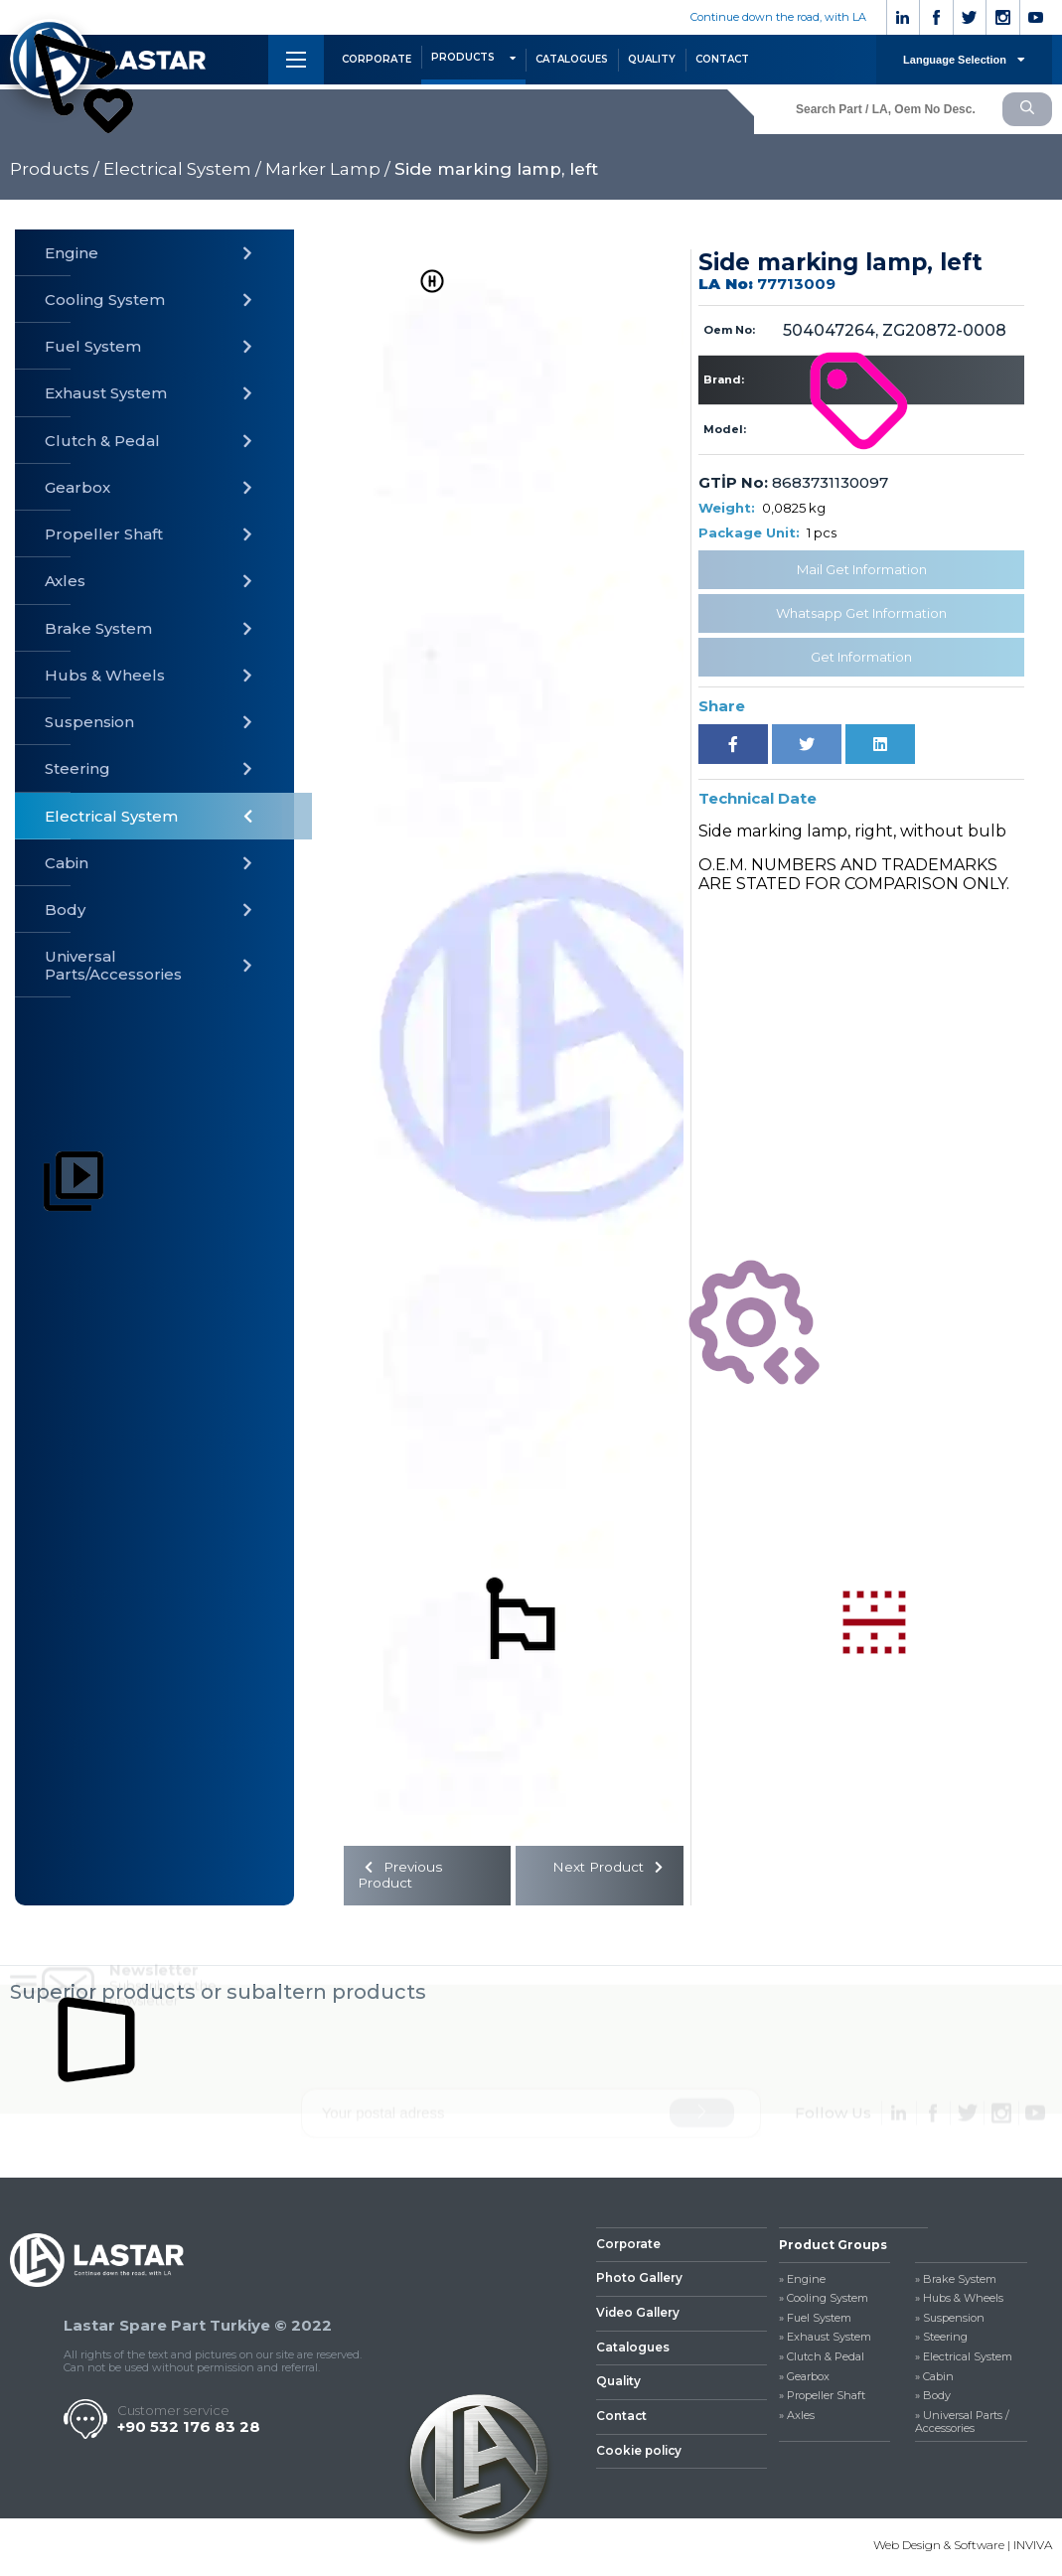 This screenshot has width=1062, height=2576. What do you see at coordinates (74, 1181) in the screenshot?
I see `access your video library` at bounding box center [74, 1181].